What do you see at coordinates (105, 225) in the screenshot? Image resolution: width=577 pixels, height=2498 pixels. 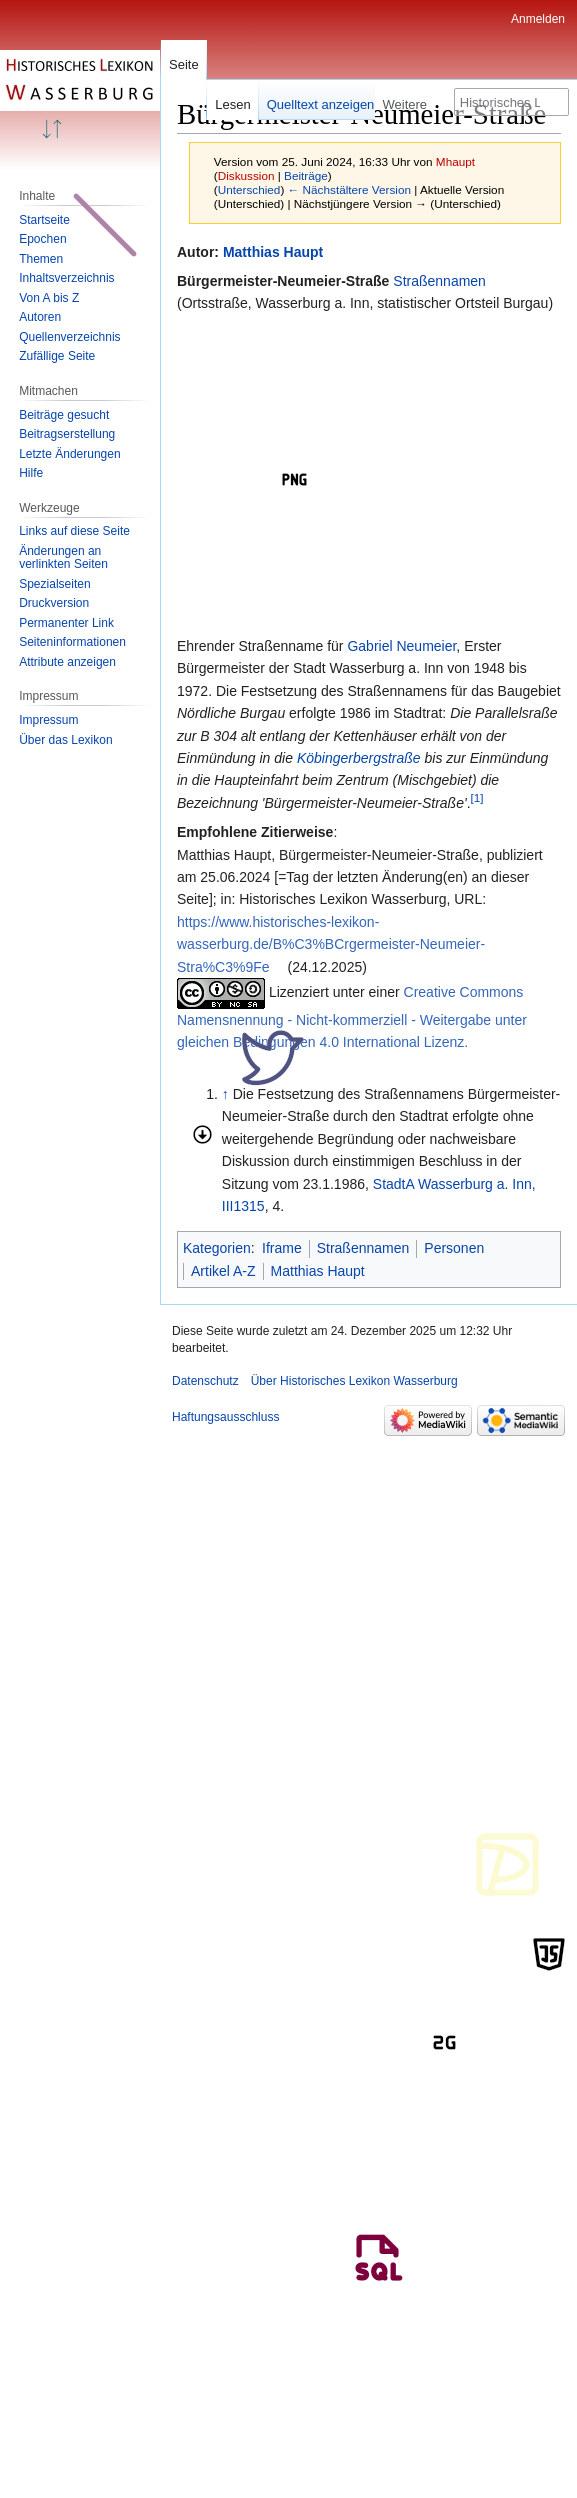 I see `indicates a disabled or unavailable feature` at bounding box center [105, 225].